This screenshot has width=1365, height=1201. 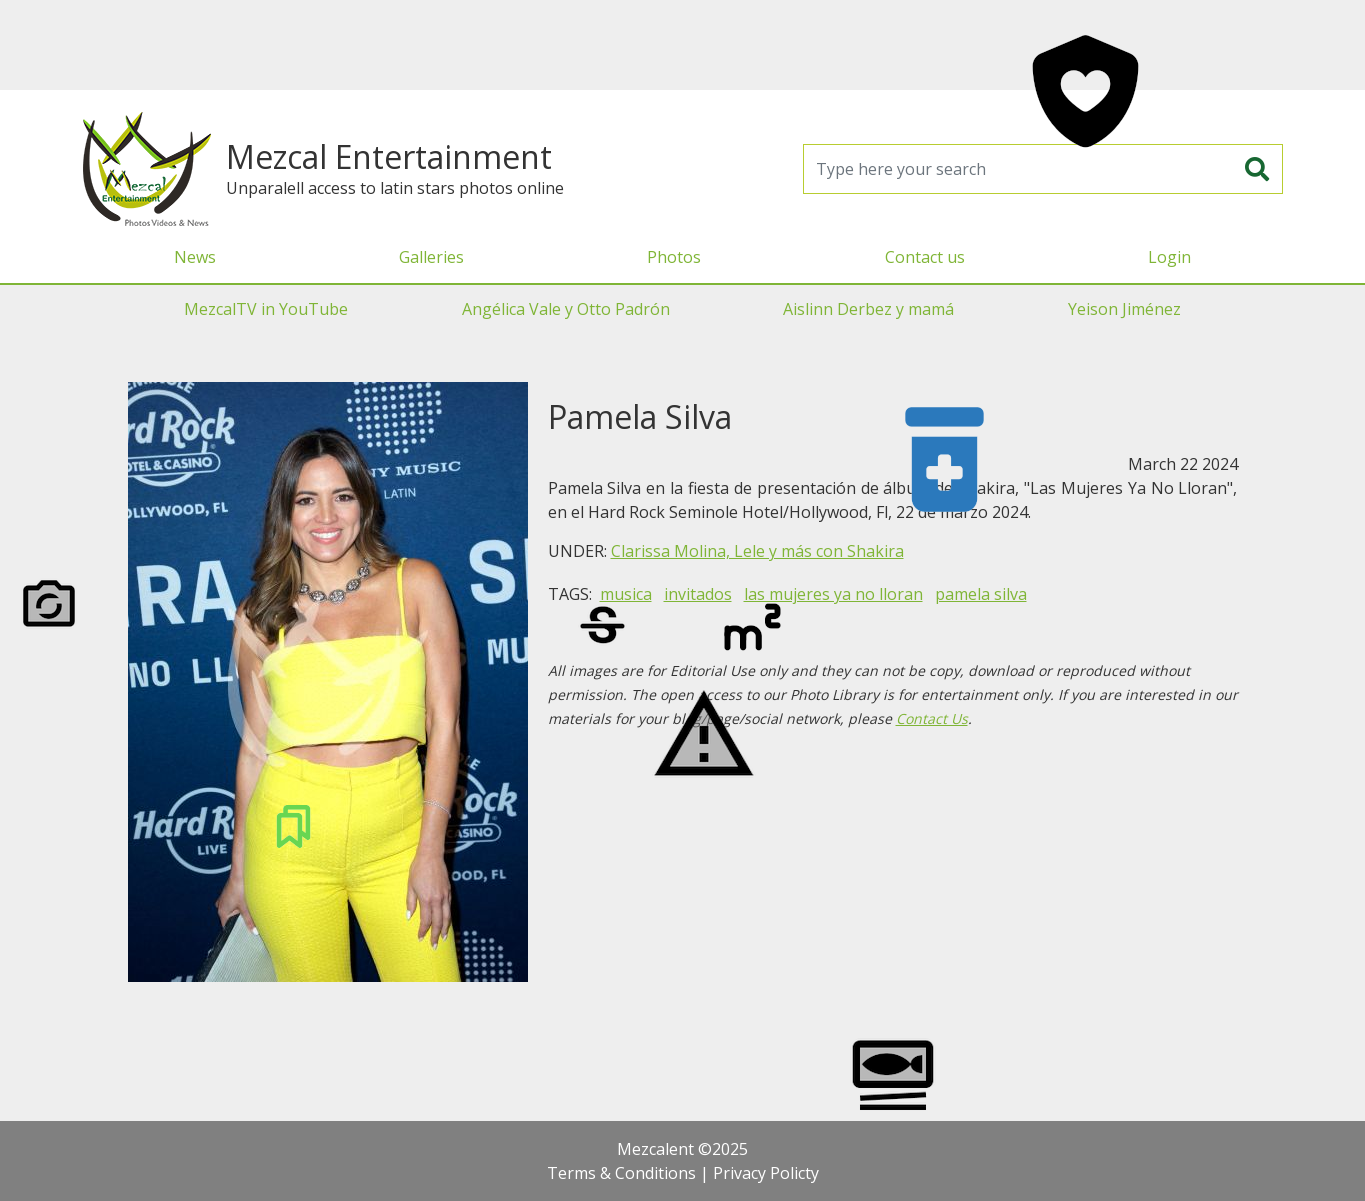 What do you see at coordinates (293, 826) in the screenshot?
I see `view all saved bookmarks` at bounding box center [293, 826].